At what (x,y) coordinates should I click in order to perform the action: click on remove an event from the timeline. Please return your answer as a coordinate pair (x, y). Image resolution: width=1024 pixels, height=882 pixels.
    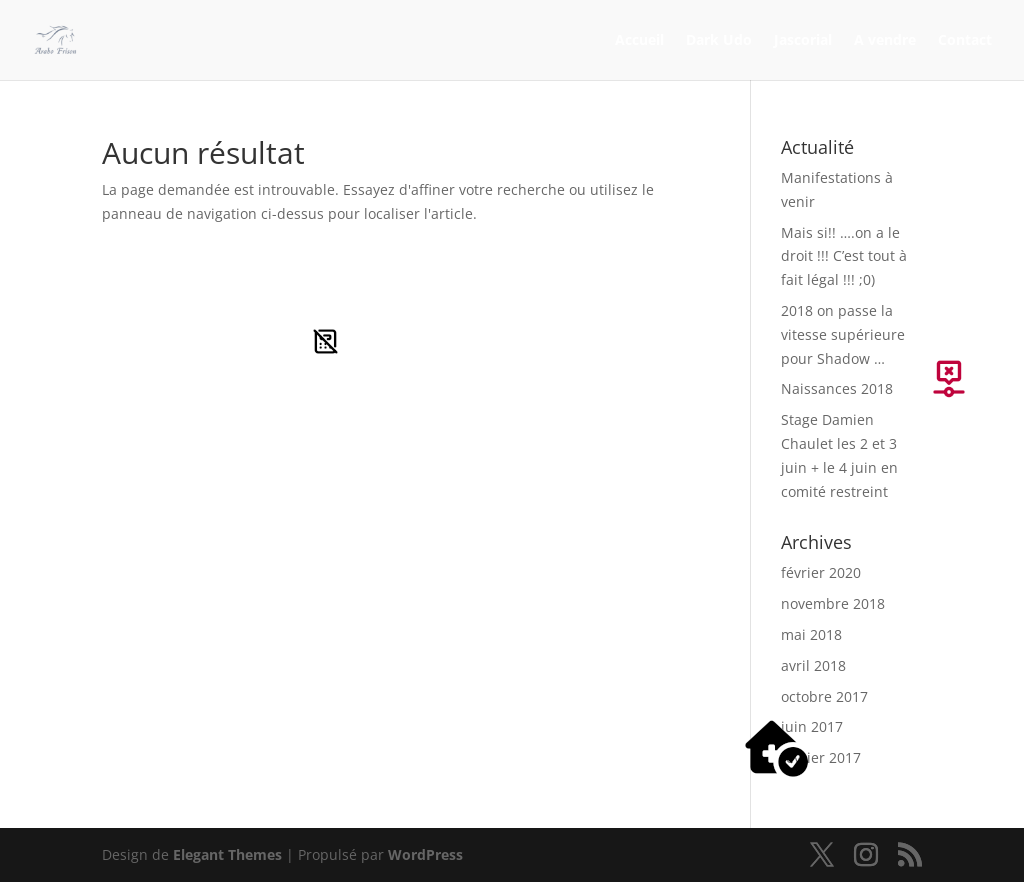
    Looking at the image, I should click on (949, 378).